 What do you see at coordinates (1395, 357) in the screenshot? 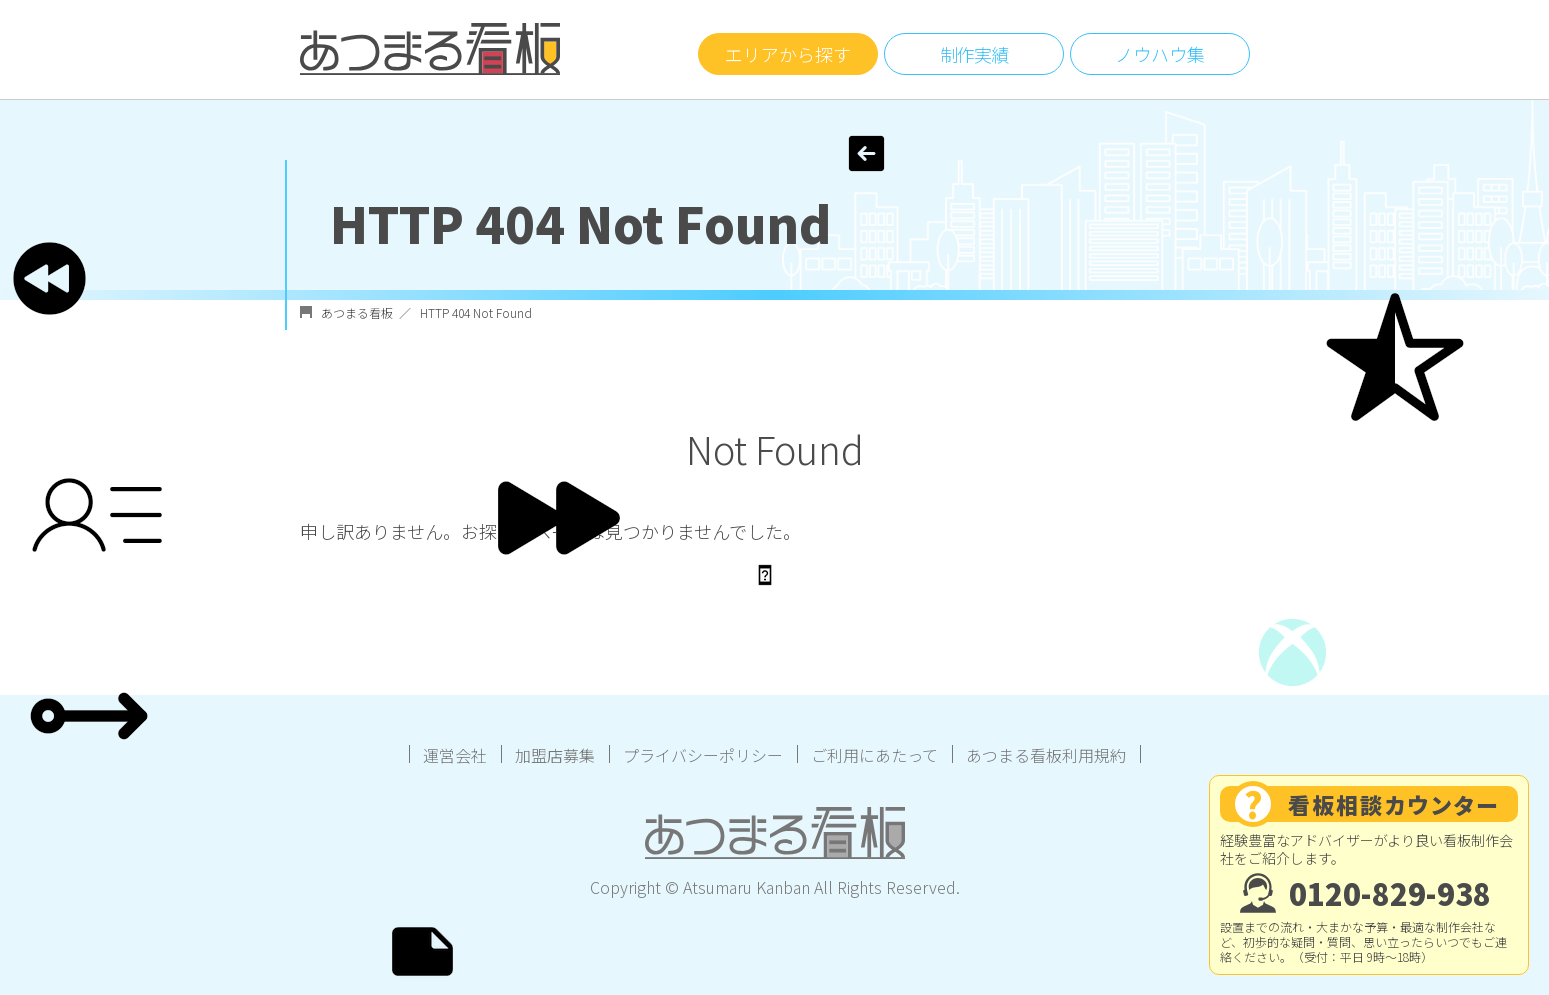
I see `indicates a partial or half-star rating` at bounding box center [1395, 357].